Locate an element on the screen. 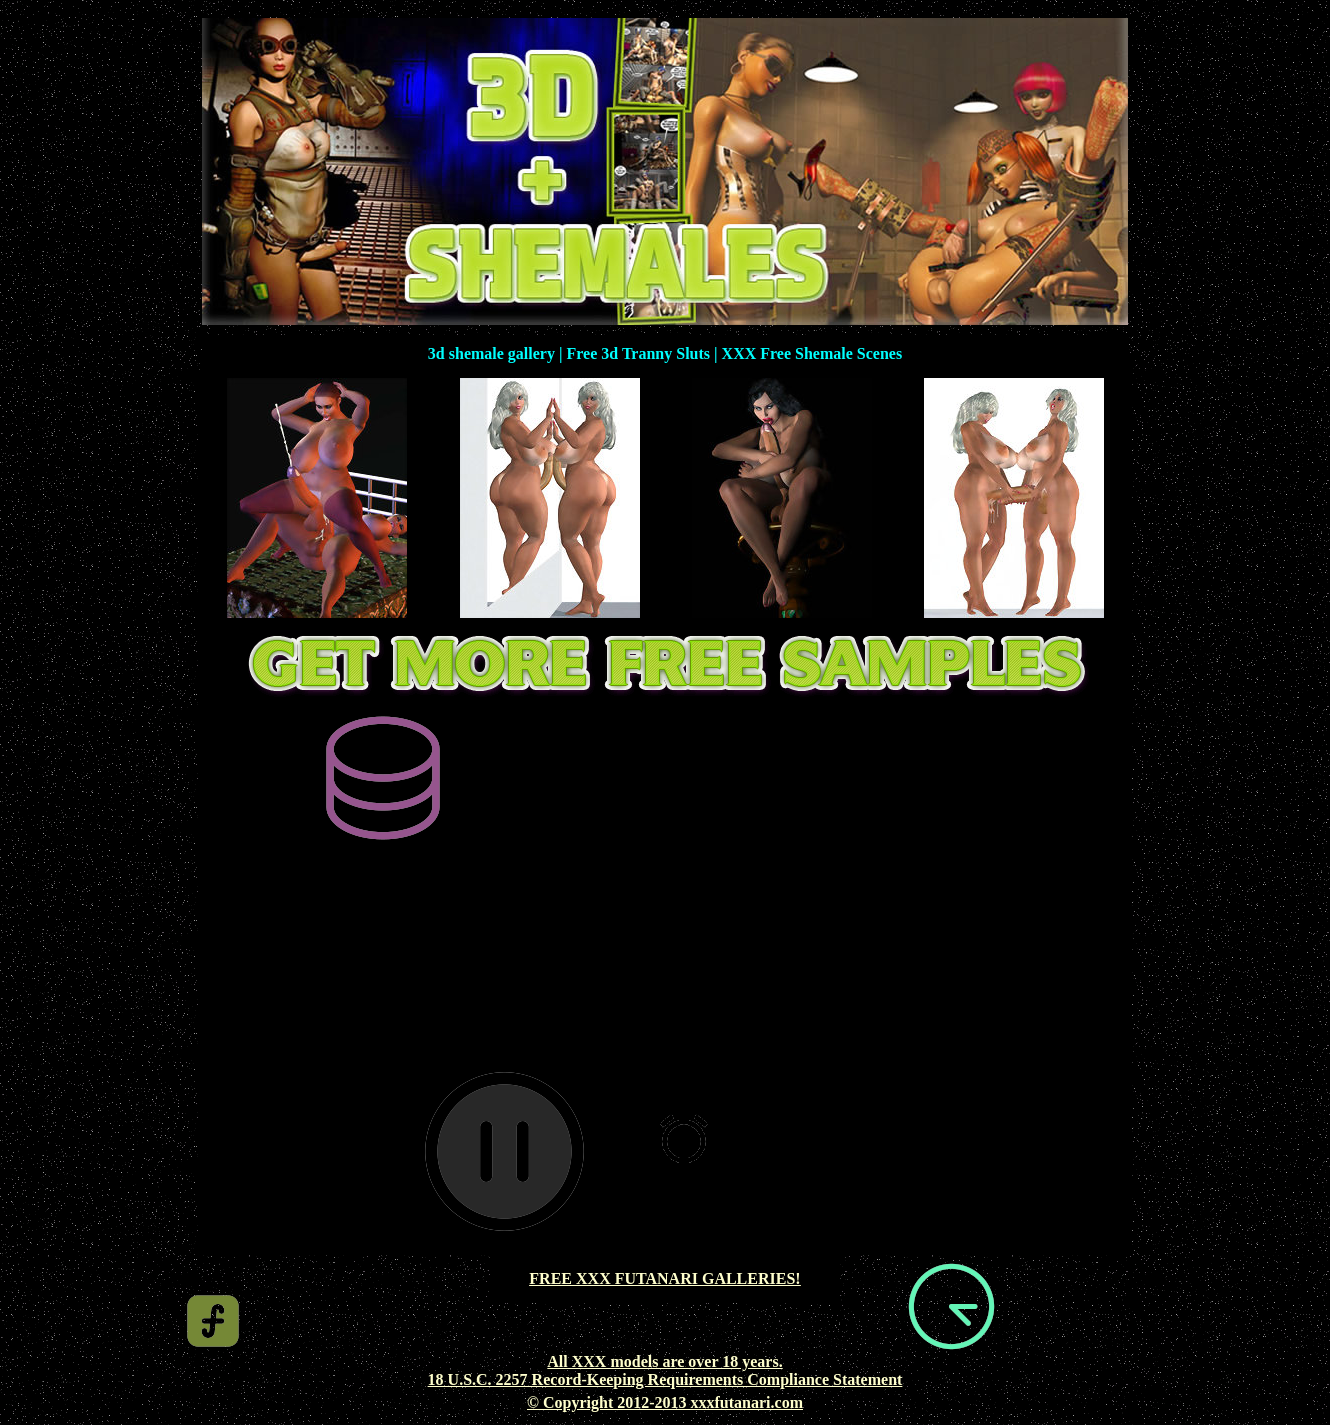 The height and width of the screenshot is (1425, 1330). access function or formula editor is located at coordinates (213, 1321).